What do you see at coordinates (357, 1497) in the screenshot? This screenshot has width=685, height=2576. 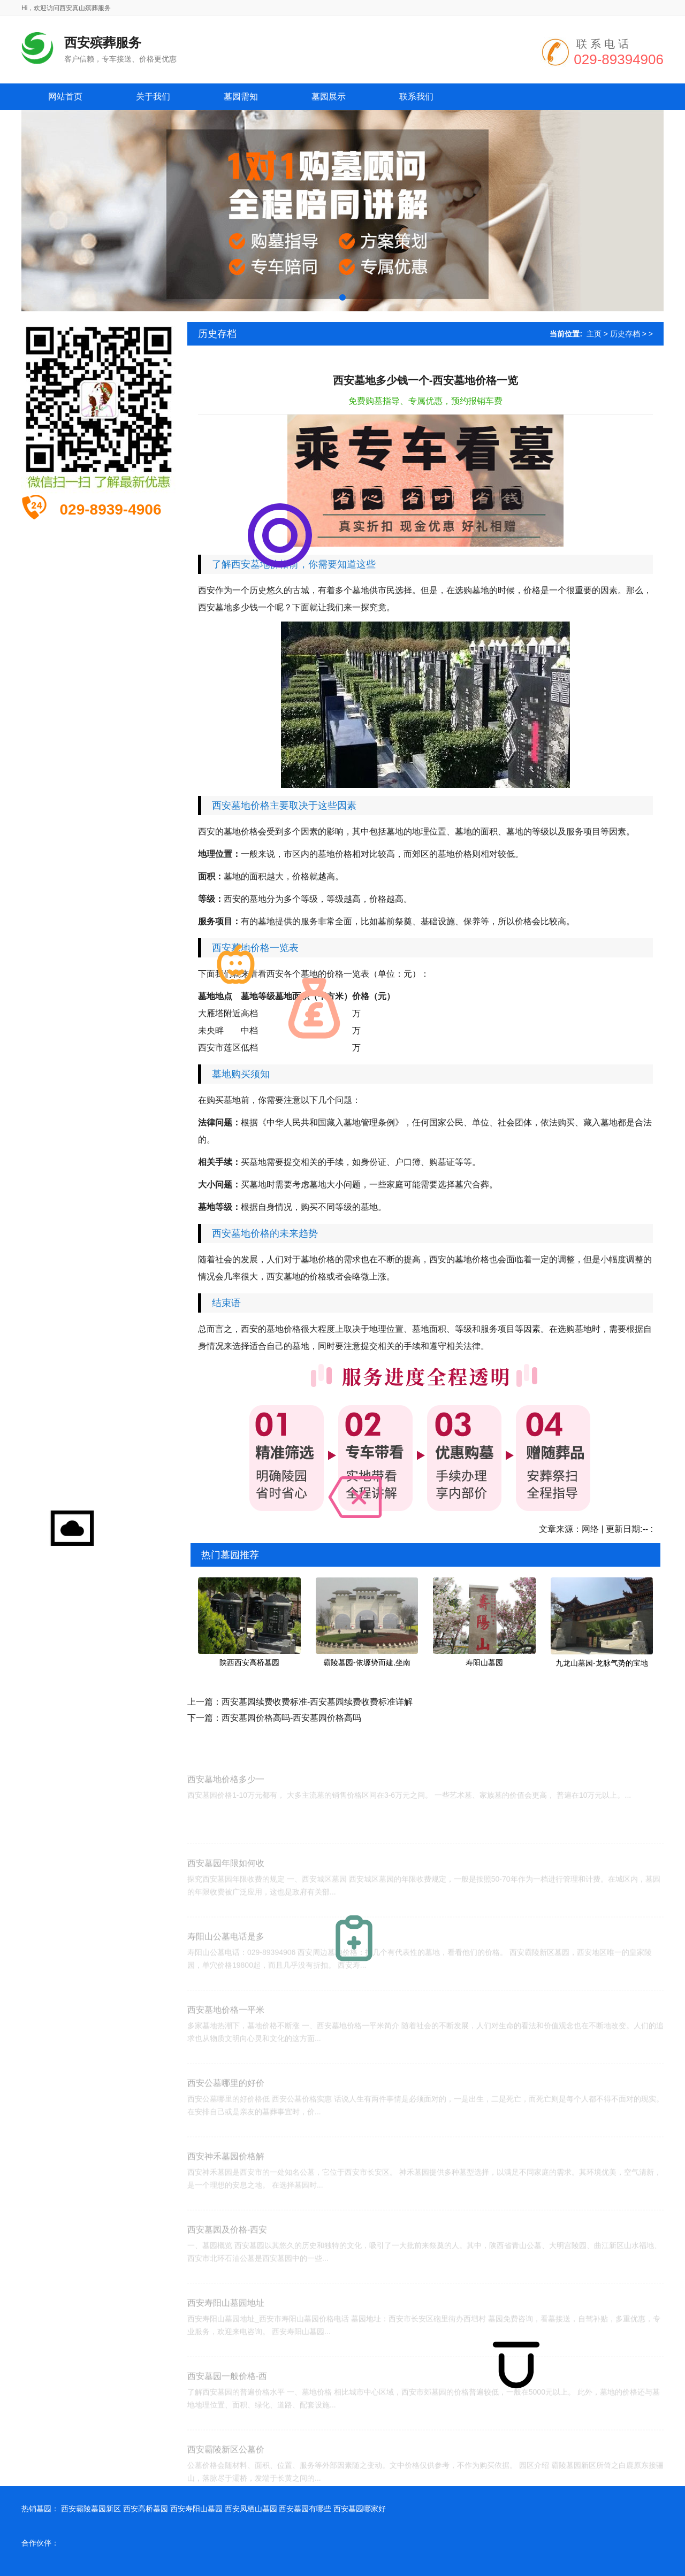 I see `delete the last character entered` at bounding box center [357, 1497].